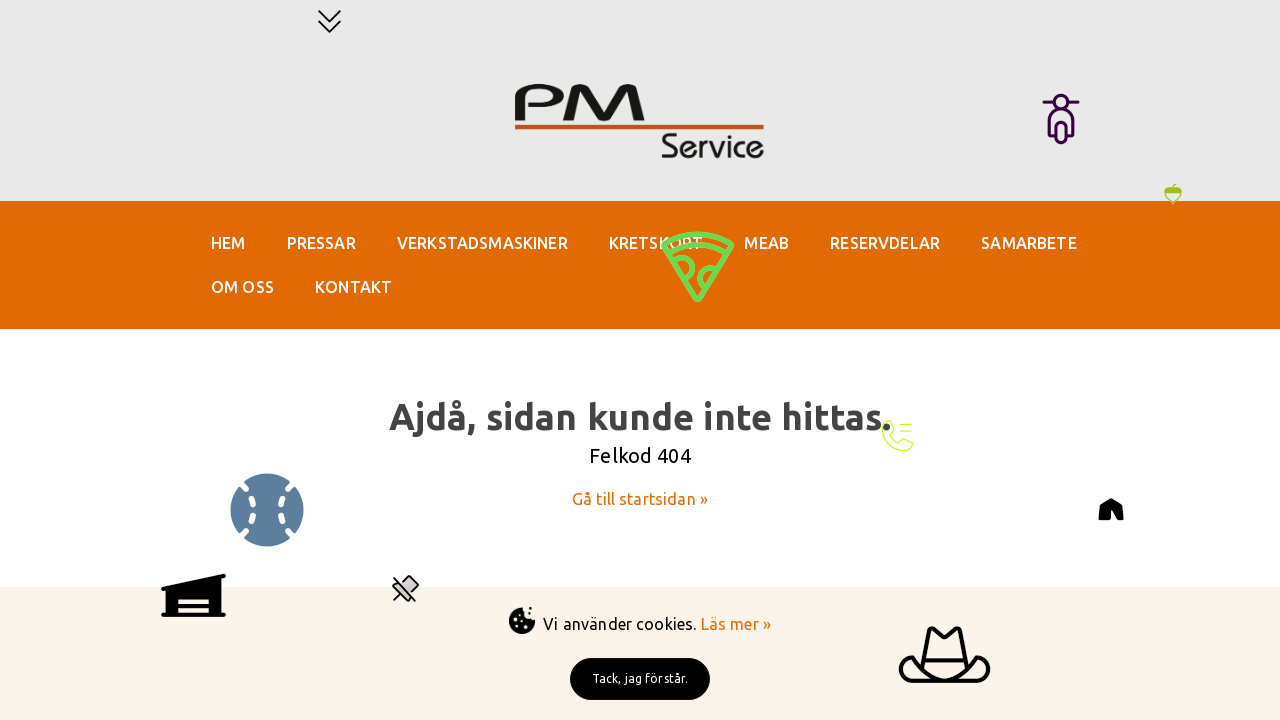 The height and width of the screenshot is (720, 1280). I want to click on view contact list or phone directory, so click(898, 435).